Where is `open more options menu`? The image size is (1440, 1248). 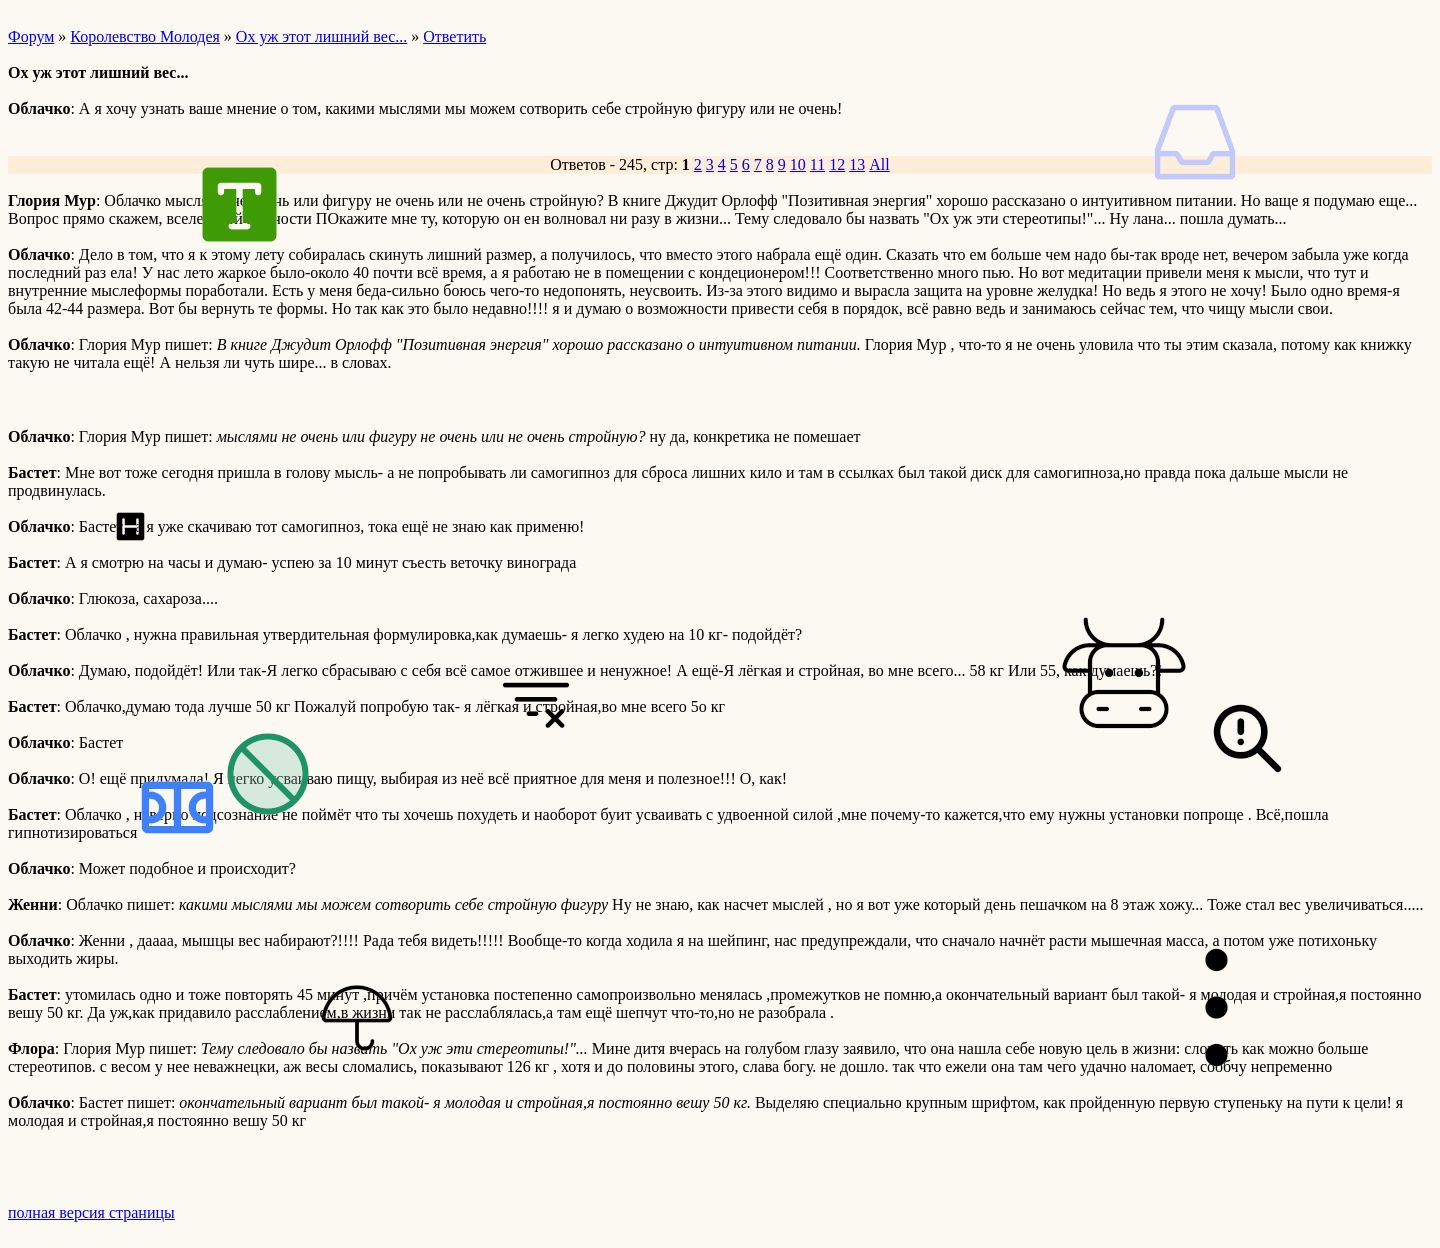
open more options menu is located at coordinates (1216, 1007).